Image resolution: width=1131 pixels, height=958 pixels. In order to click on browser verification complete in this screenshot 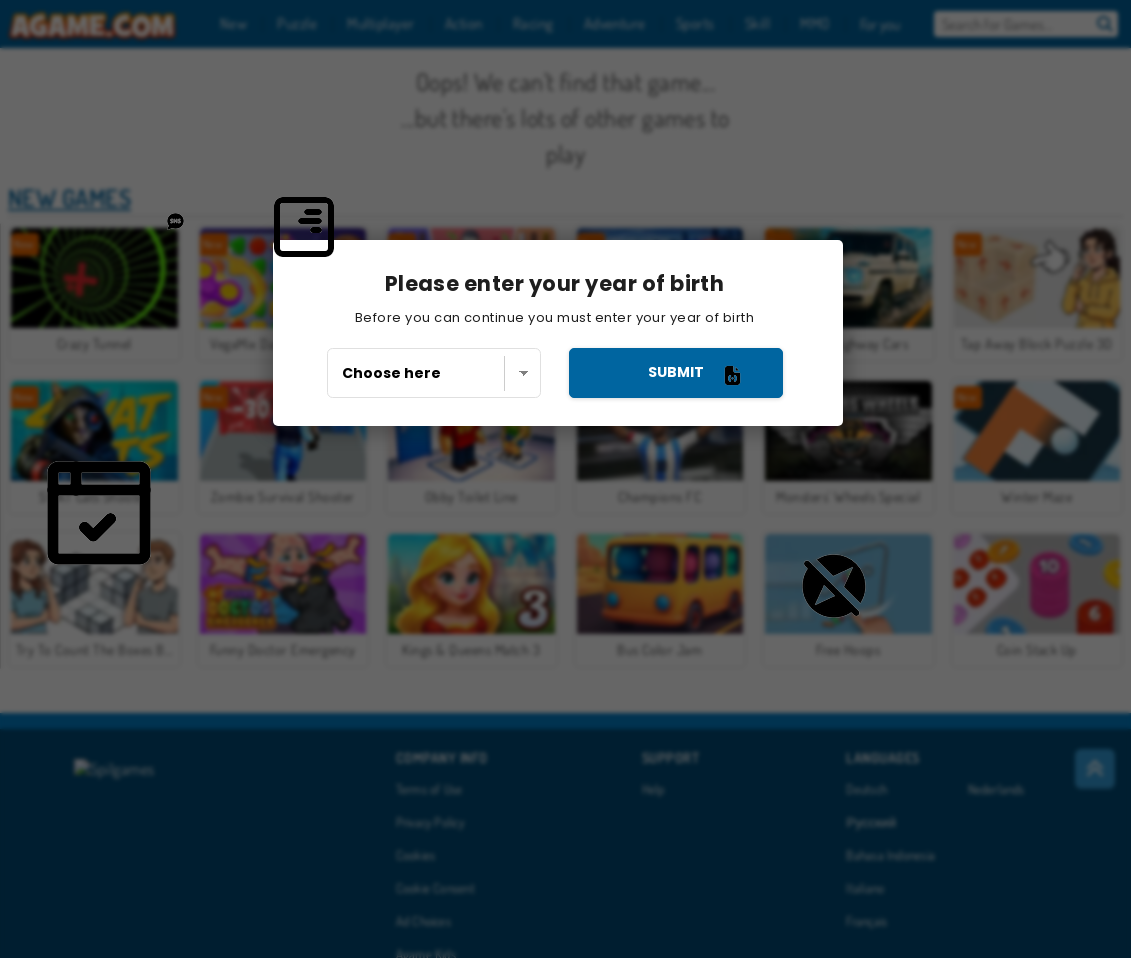, I will do `click(99, 513)`.